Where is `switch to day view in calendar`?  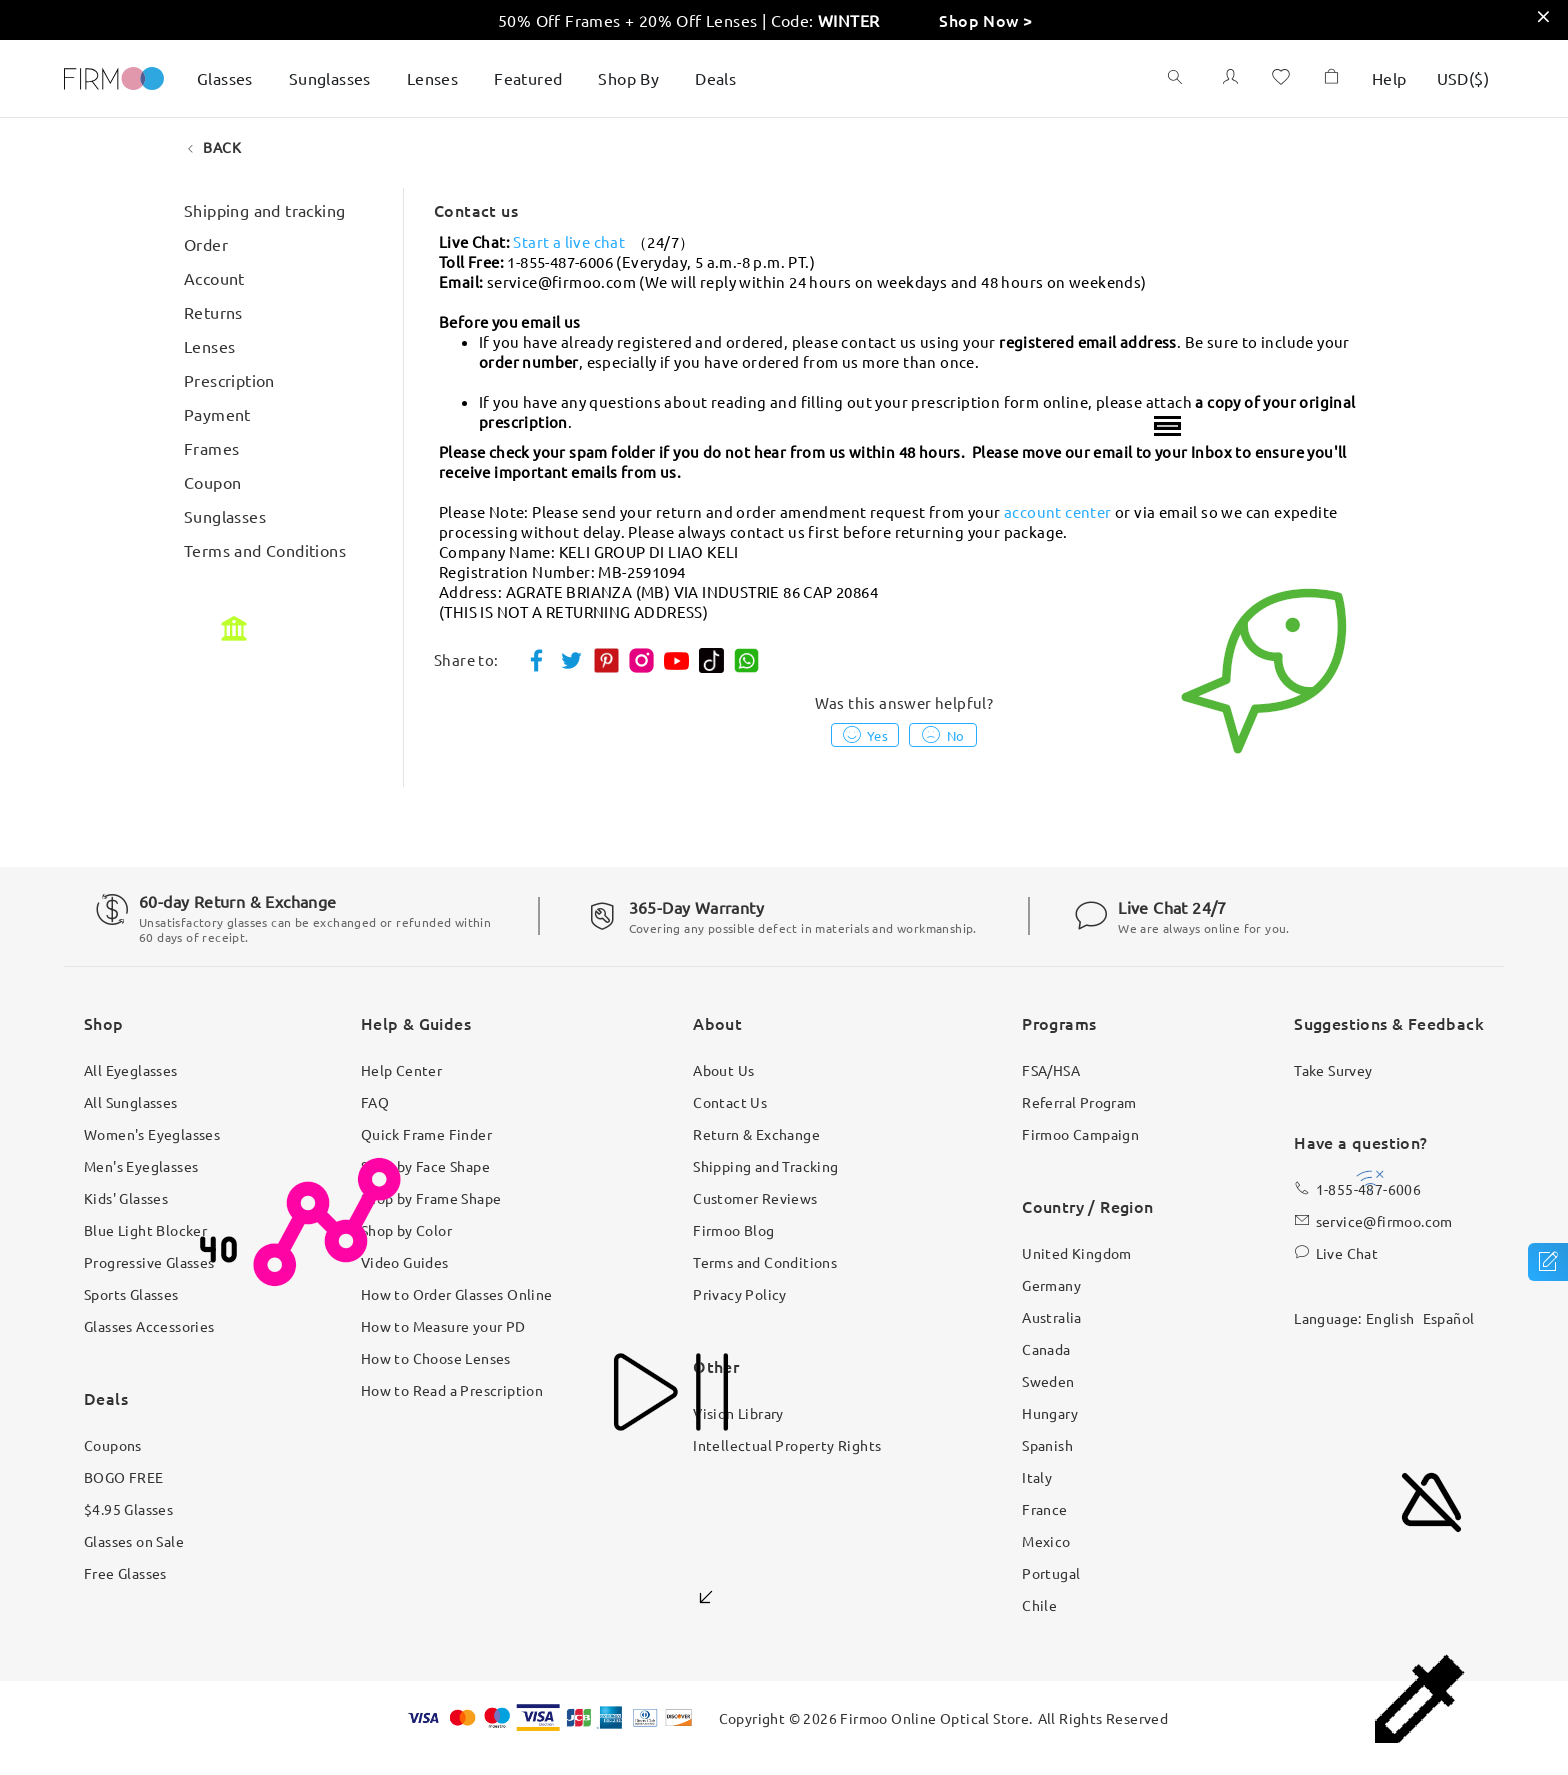 switch to day view in calendar is located at coordinates (1167, 425).